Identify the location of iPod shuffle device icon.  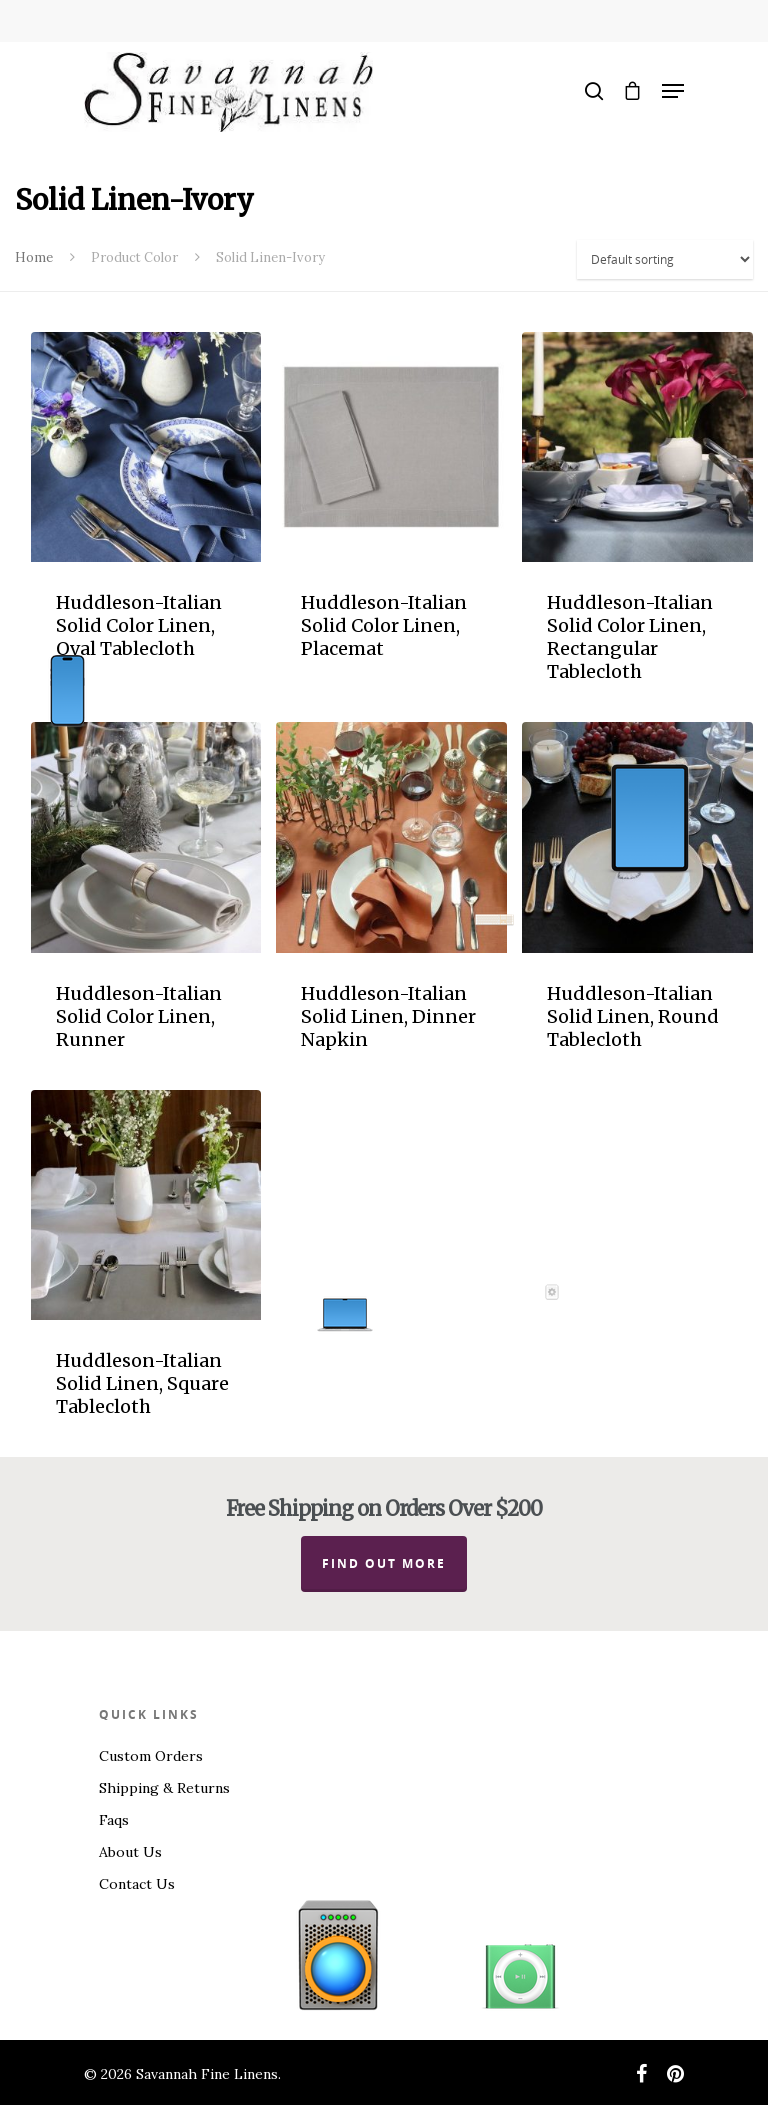
(520, 1976).